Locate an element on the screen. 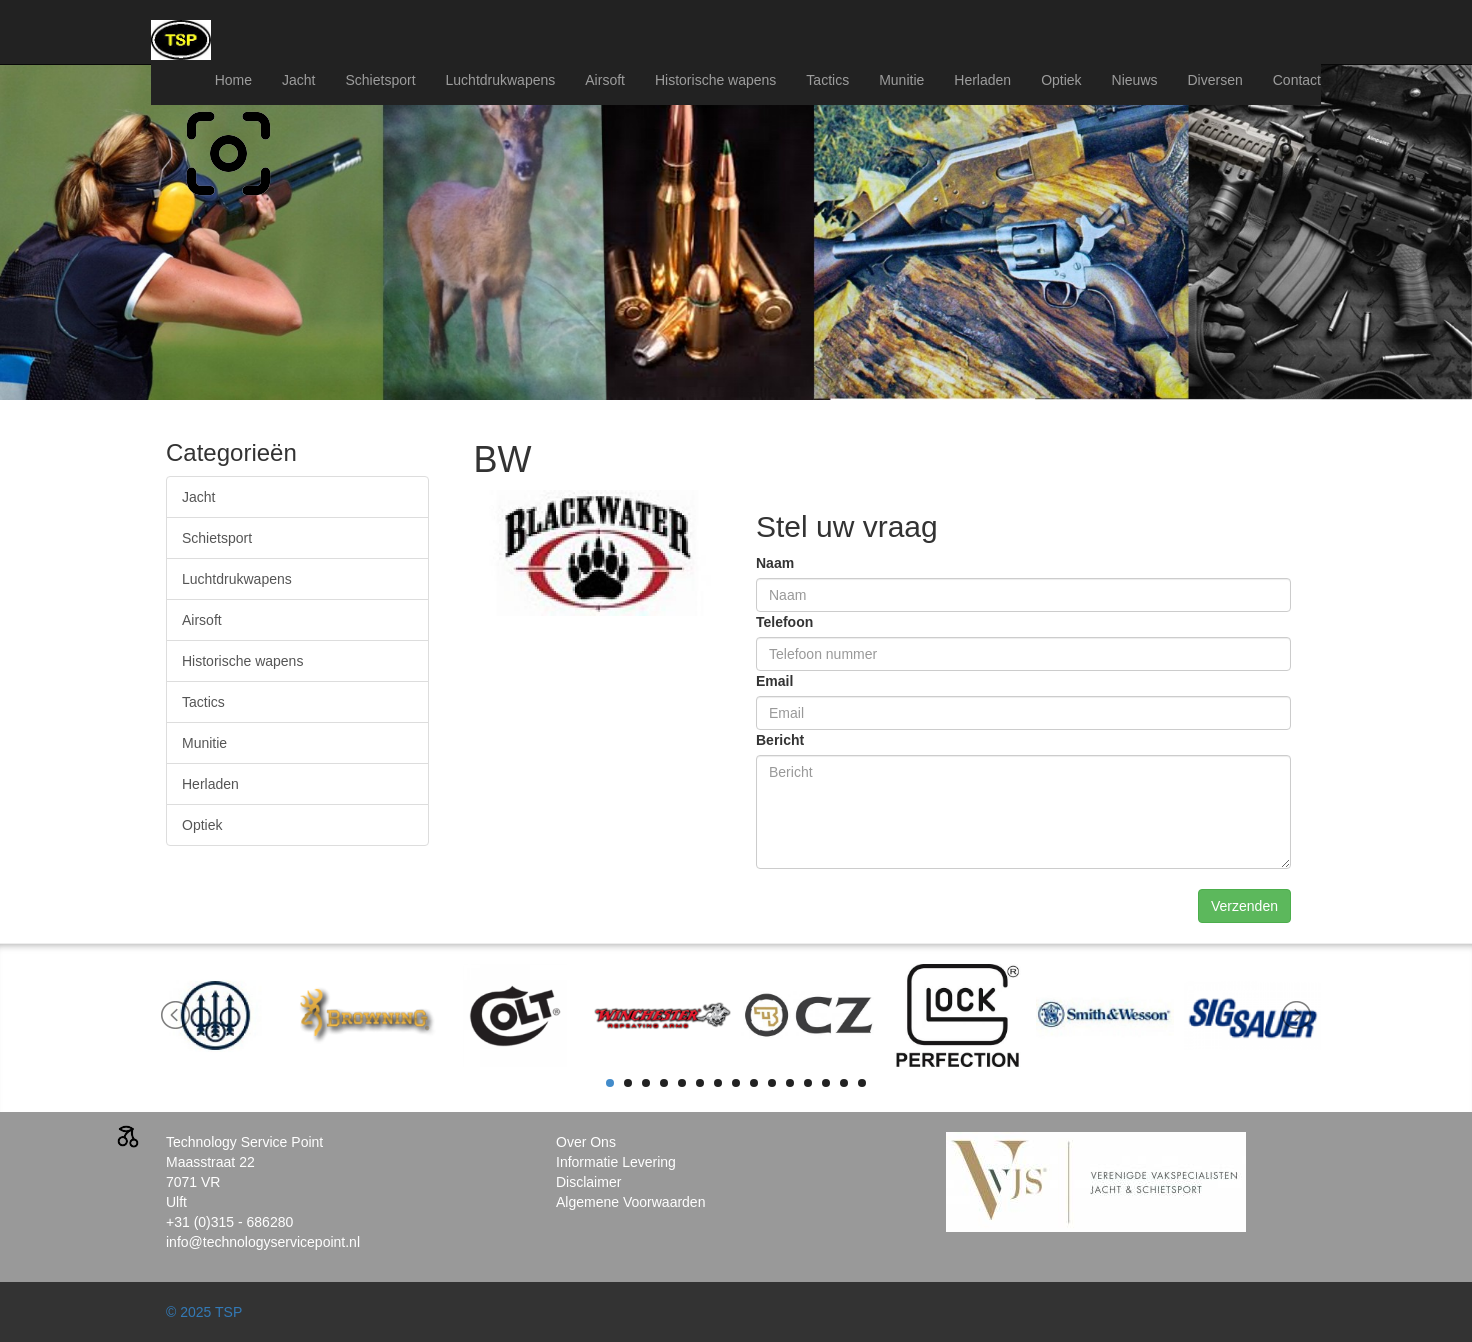 This screenshot has width=1472, height=1342. indicates fruit or produce category is located at coordinates (128, 1136).